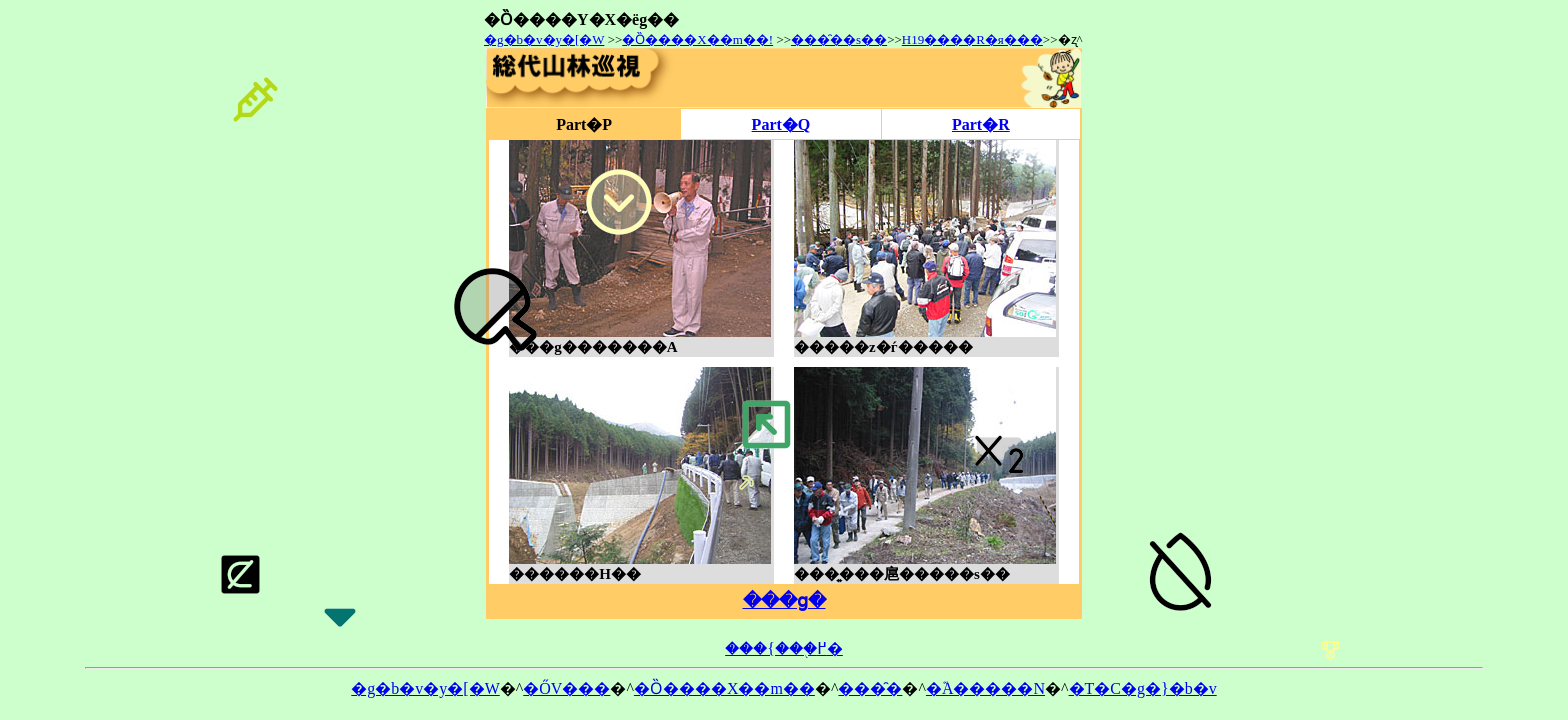  What do you see at coordinates (746, 482) in the screenshot?
I see `select or pick an item from a list` at bounding box center [746, 482].